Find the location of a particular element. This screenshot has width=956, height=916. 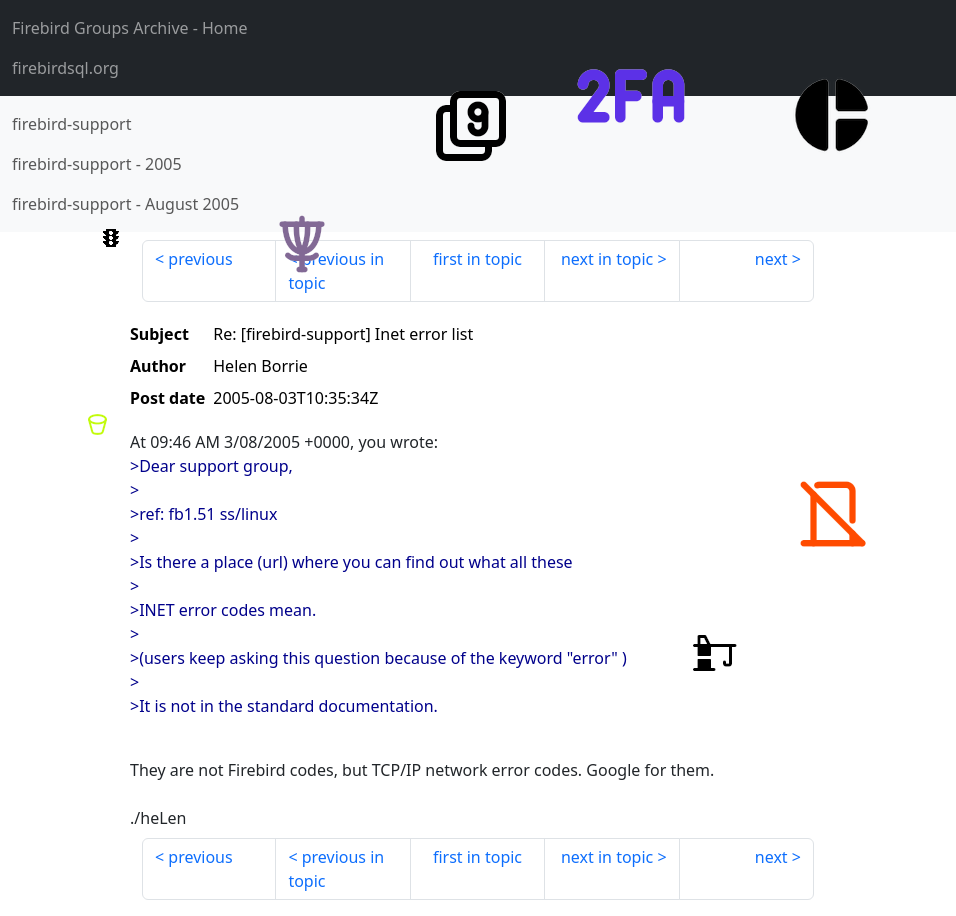

view traffic conditions on map is located at coordinates (111, 238).